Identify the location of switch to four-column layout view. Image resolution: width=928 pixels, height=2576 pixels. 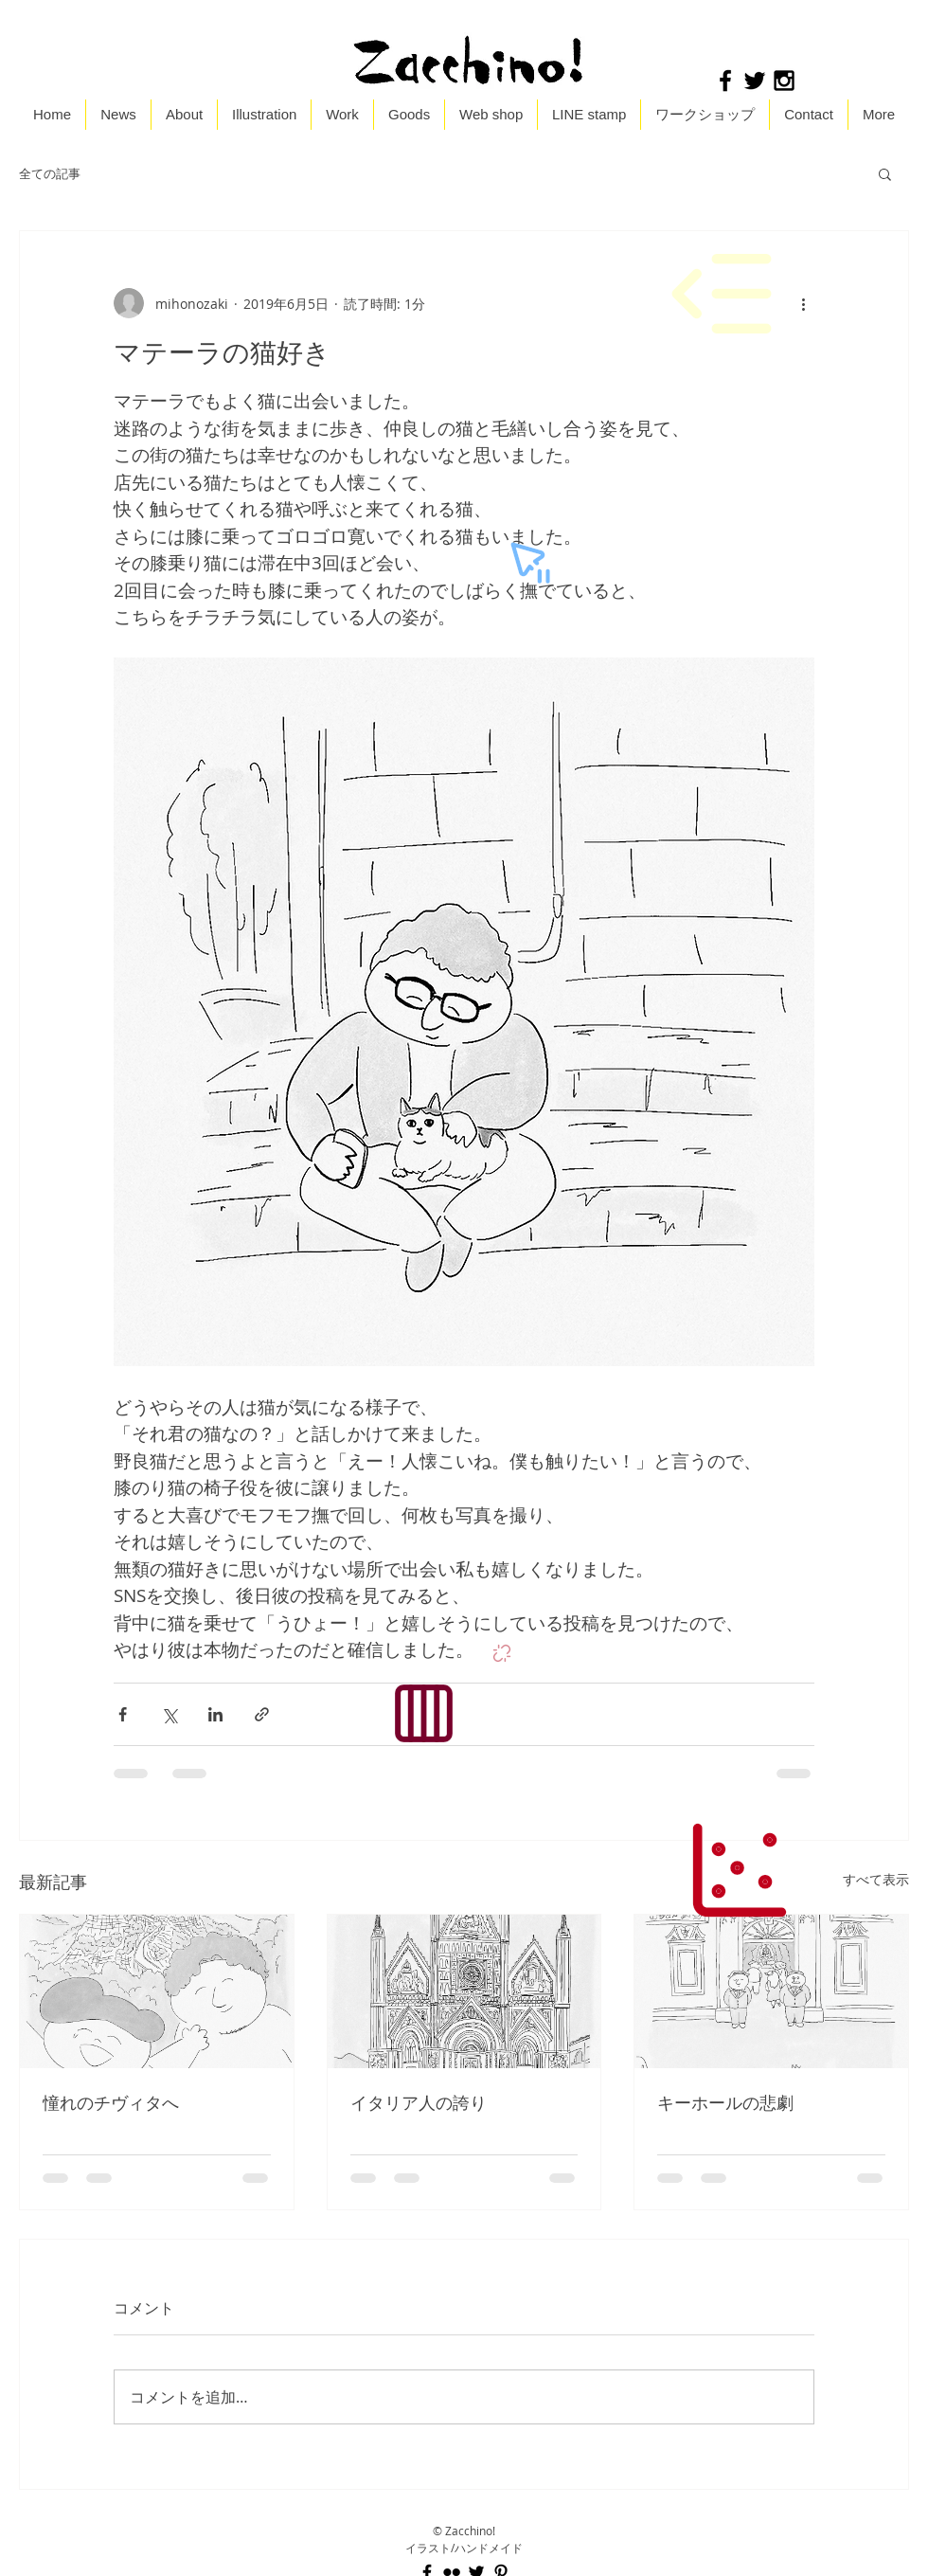
(423, 1713).